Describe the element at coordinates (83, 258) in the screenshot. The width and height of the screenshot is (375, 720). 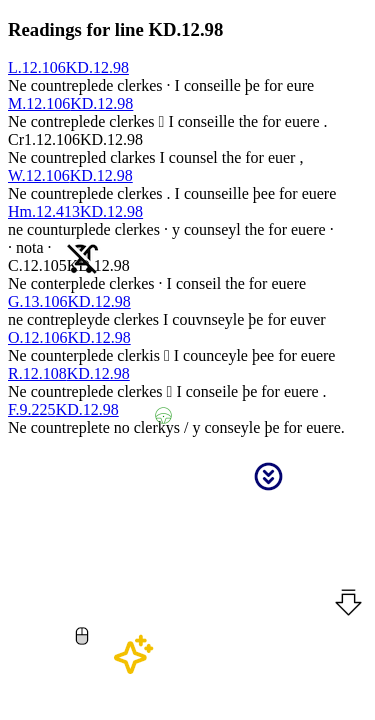
I see `strollers not permitted in this area` at that location.